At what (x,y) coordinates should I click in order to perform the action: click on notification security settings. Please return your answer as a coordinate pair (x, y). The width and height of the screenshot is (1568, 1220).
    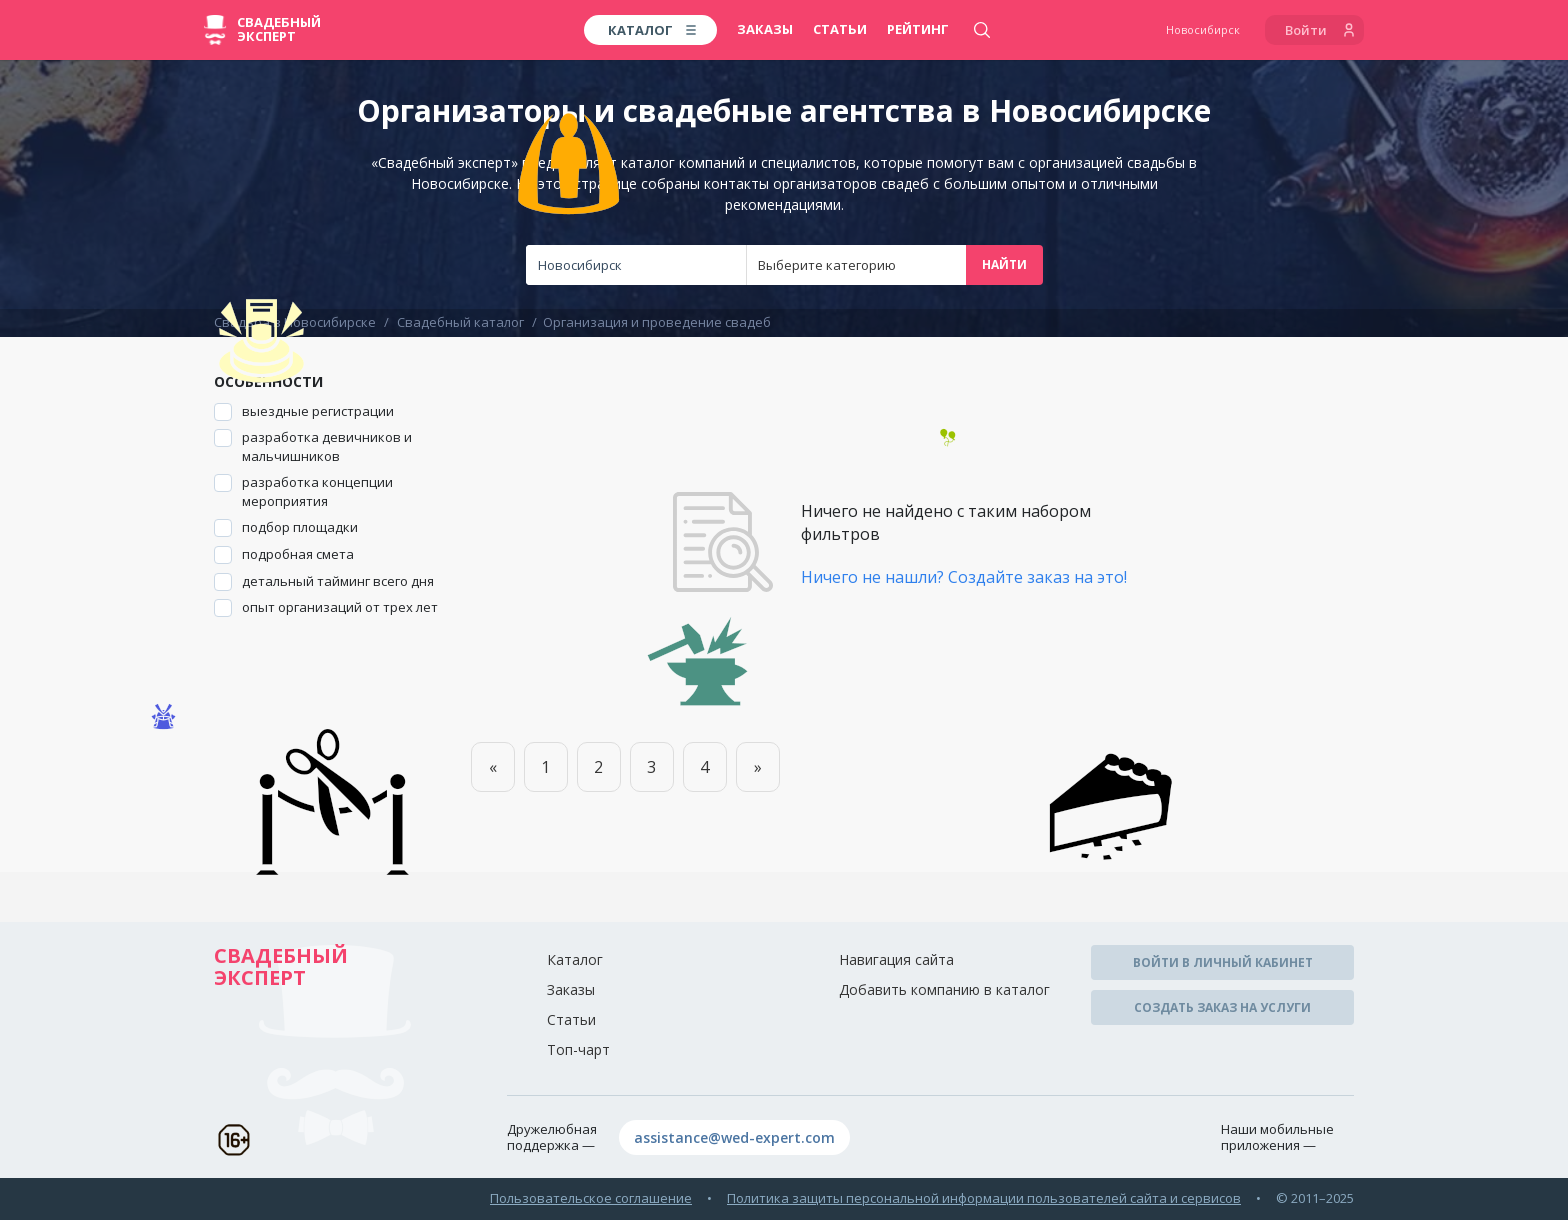
    Looking at the image, I should click on (568, 163).